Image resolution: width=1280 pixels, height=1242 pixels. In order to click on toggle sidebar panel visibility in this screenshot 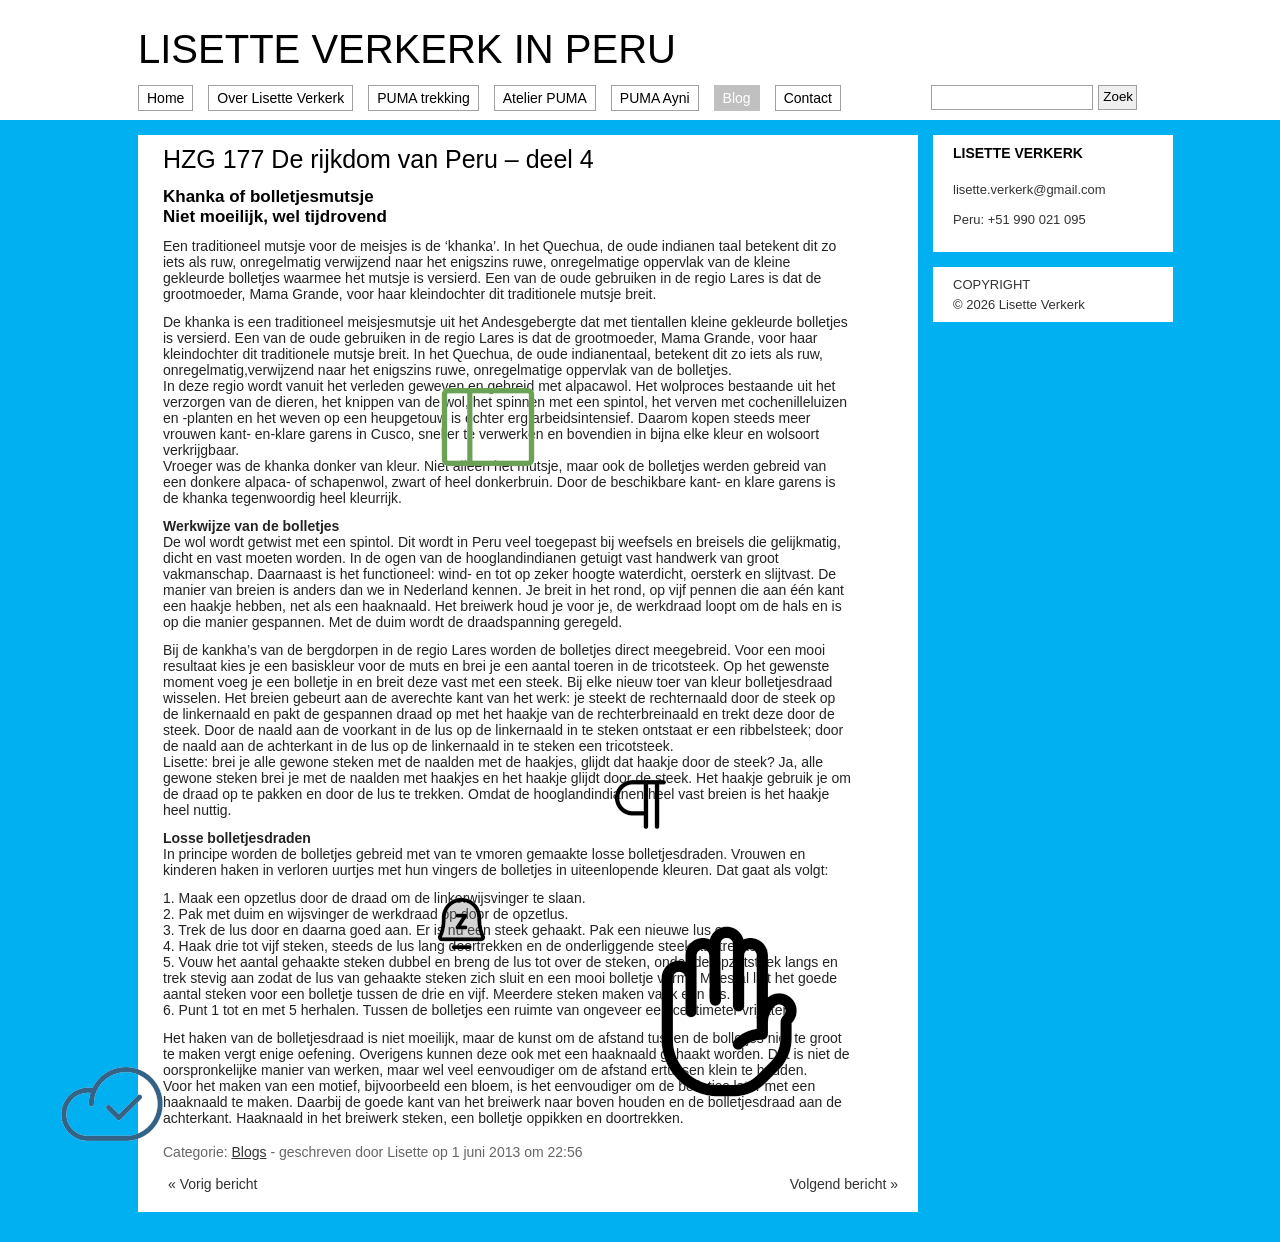, I will do `click(488, 427)`.